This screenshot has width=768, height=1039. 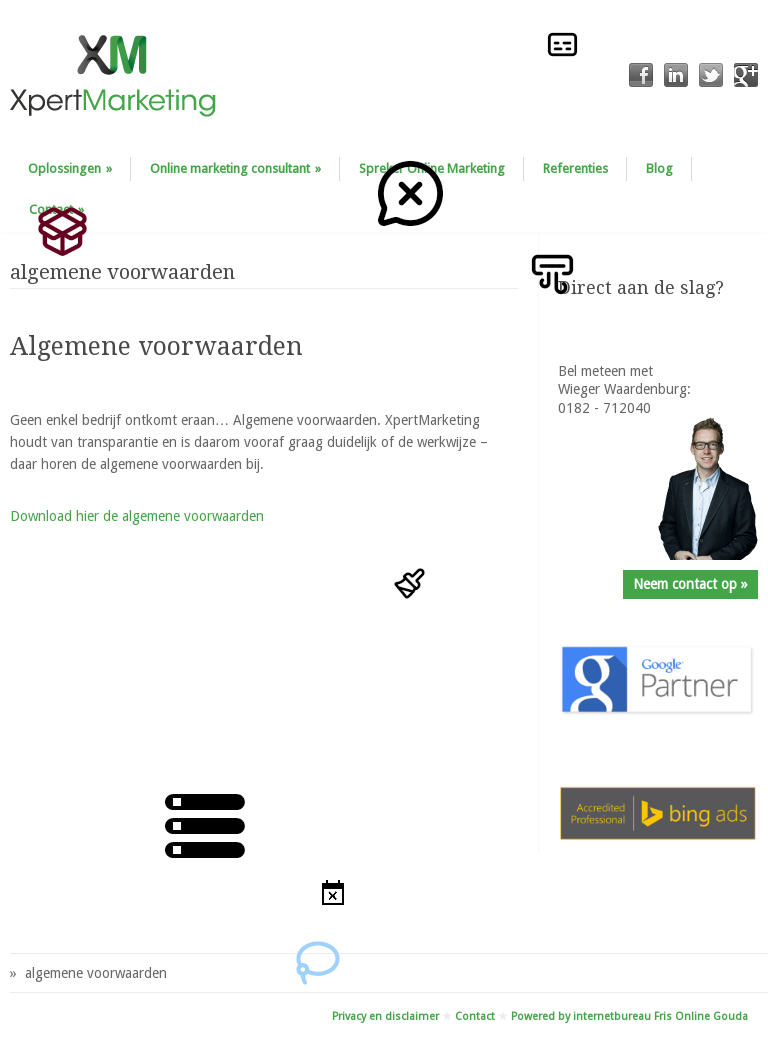 What do you see at coordinates (205, 826) in the screenshot?
I see `view device storage settings` at bounding box center [205, 826].